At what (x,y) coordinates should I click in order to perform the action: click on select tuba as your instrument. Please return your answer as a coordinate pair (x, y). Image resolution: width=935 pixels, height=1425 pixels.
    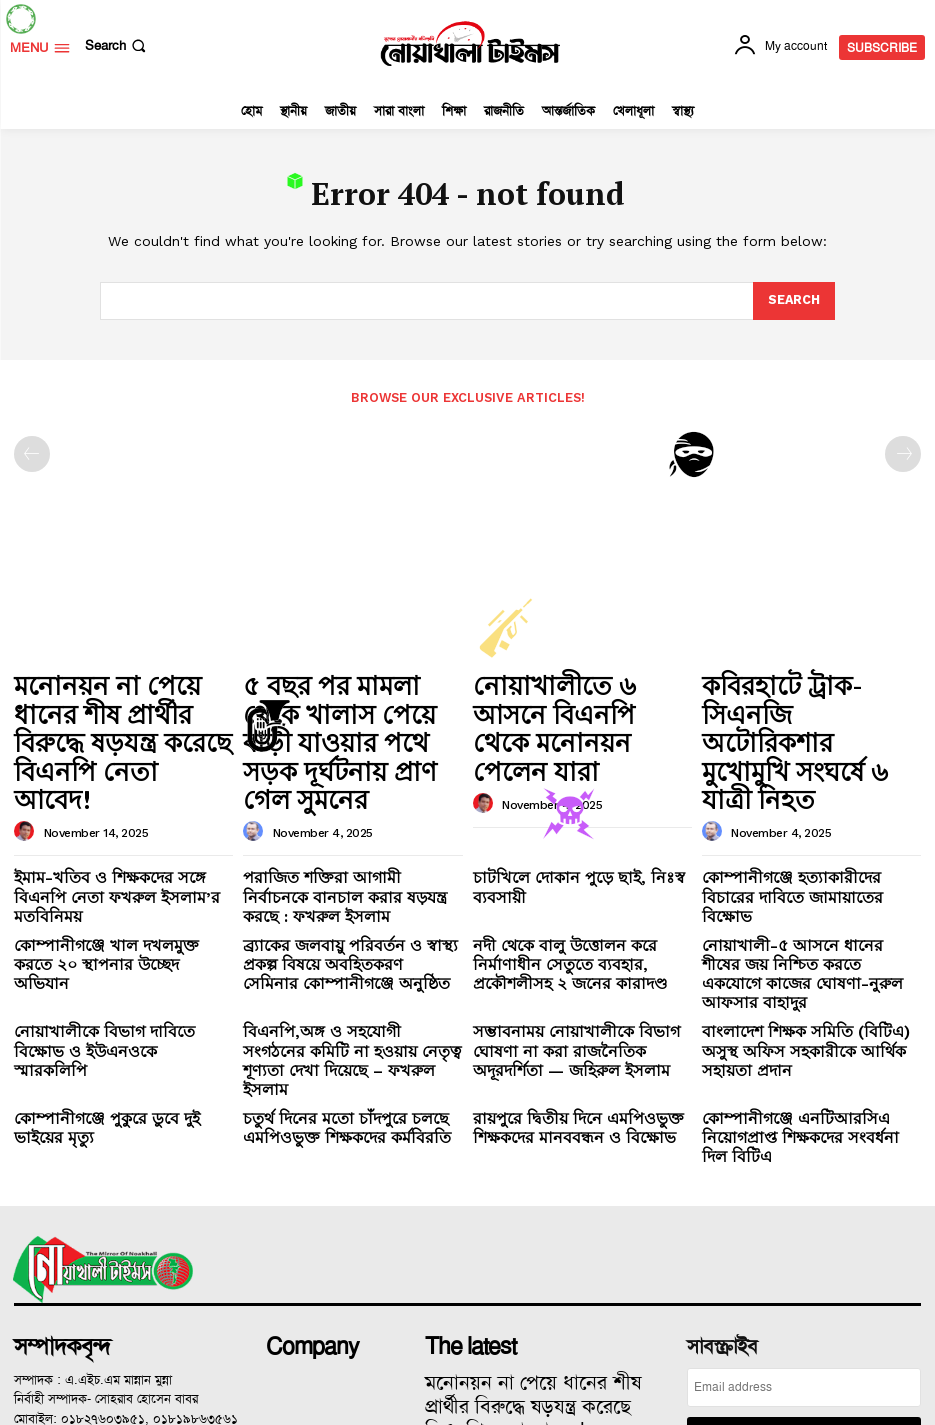
    Looking at the image, I should click on (266, 725).